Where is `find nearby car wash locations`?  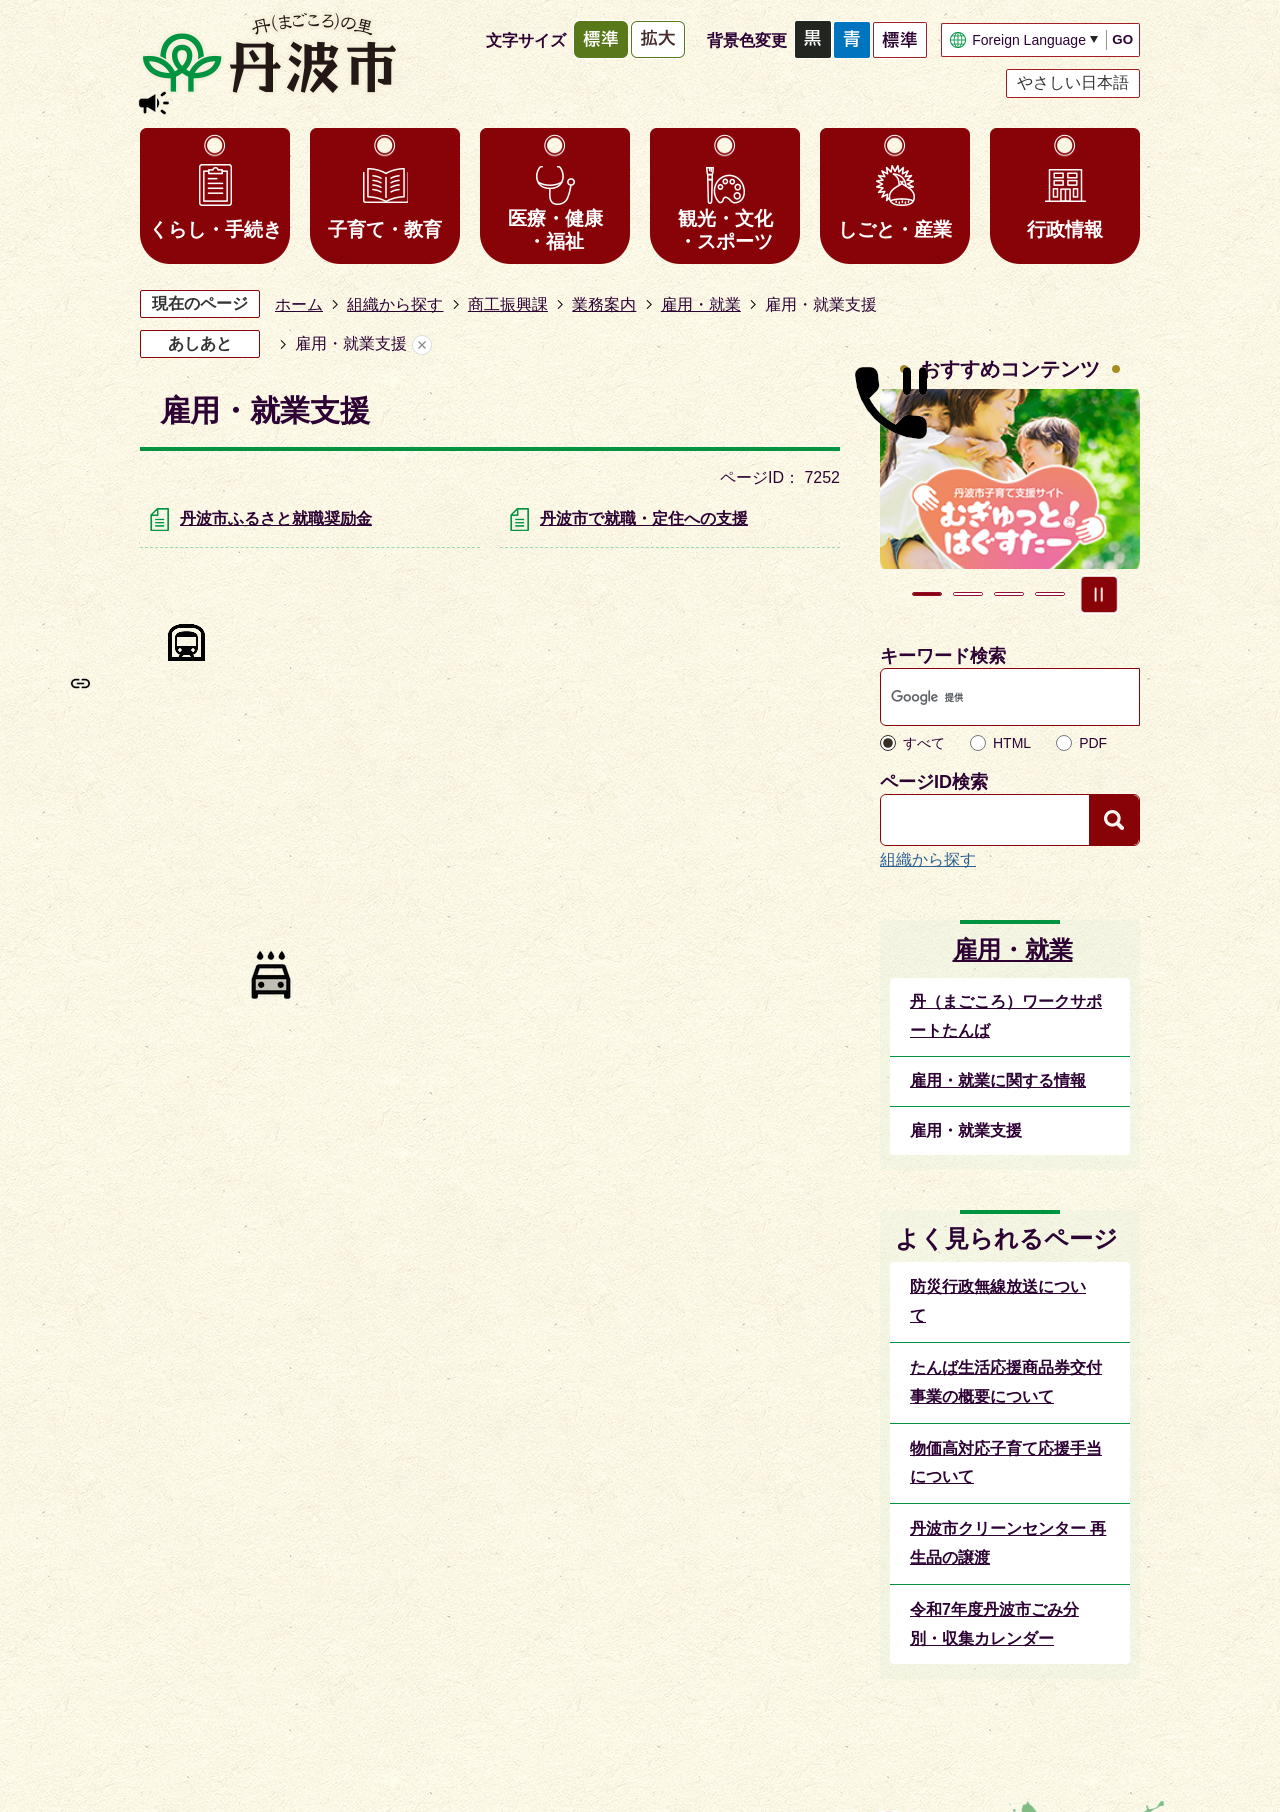 find nearby car wash locations is located at coordinates (271, 975).